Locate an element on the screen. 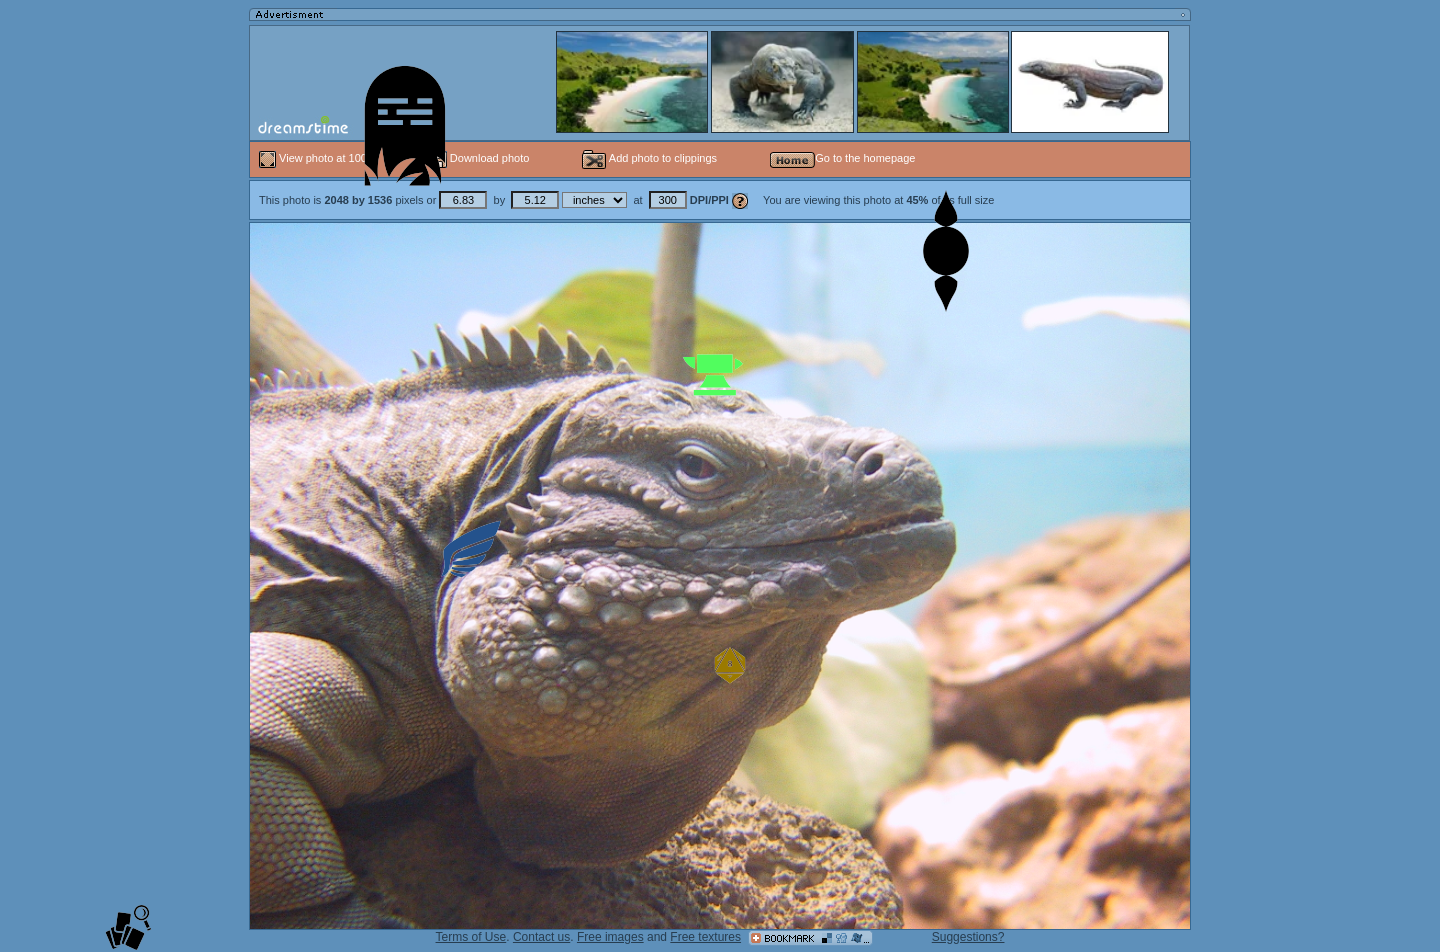  indicates a deceased character or game over state is located at coordinates (405, 127).